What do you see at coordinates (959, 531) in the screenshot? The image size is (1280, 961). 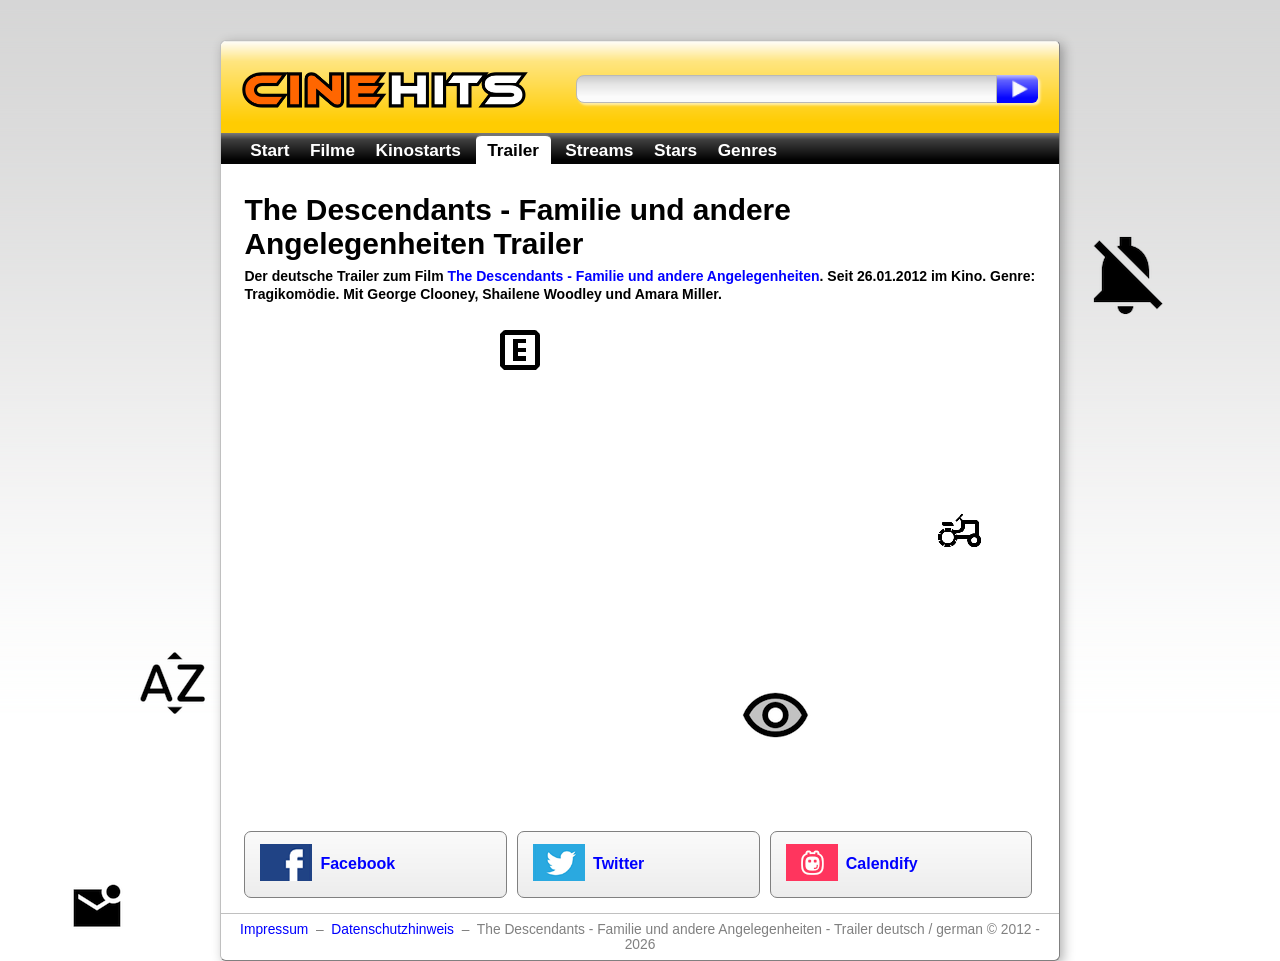 I see `access agriculture or farming features` at bounding box center [959, 531].